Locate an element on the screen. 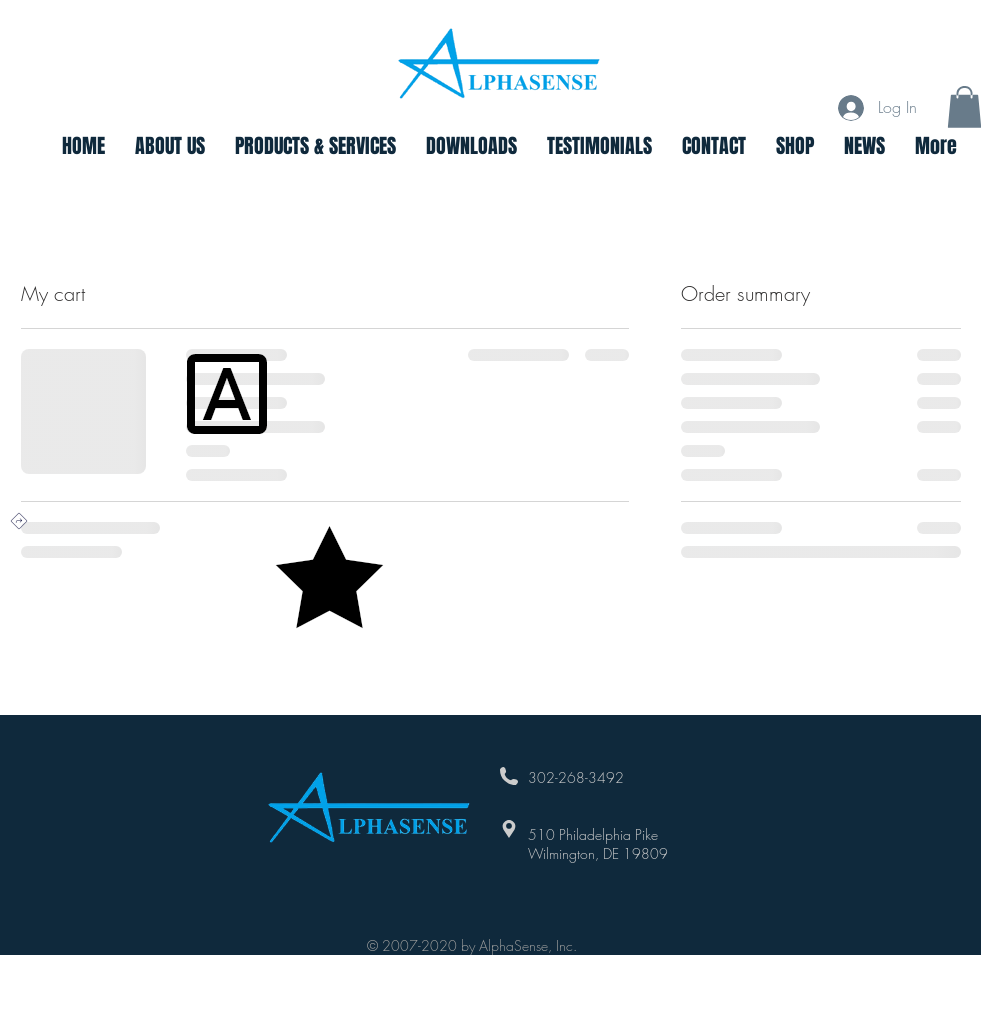 The height and width of the screenshot is (1022, 981). indicates a turn or direction change ahead is located at coordinates (19, 521).